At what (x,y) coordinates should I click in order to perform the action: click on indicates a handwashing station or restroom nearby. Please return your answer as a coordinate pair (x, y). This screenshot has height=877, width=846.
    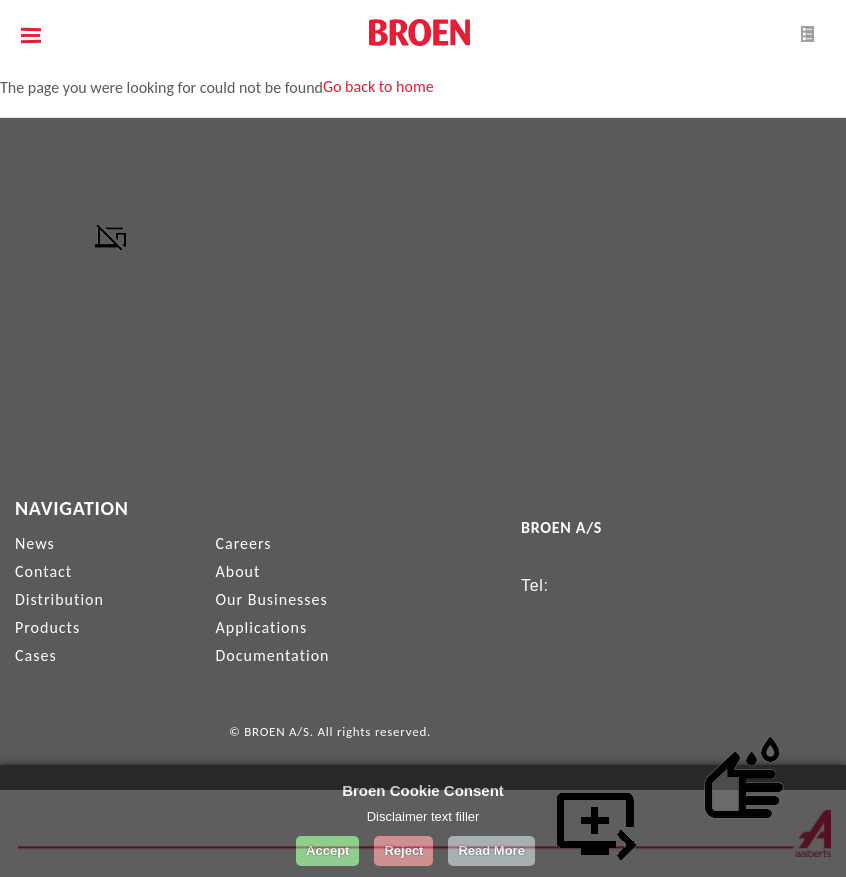
    Looking at the image, I should click on (746, 777).